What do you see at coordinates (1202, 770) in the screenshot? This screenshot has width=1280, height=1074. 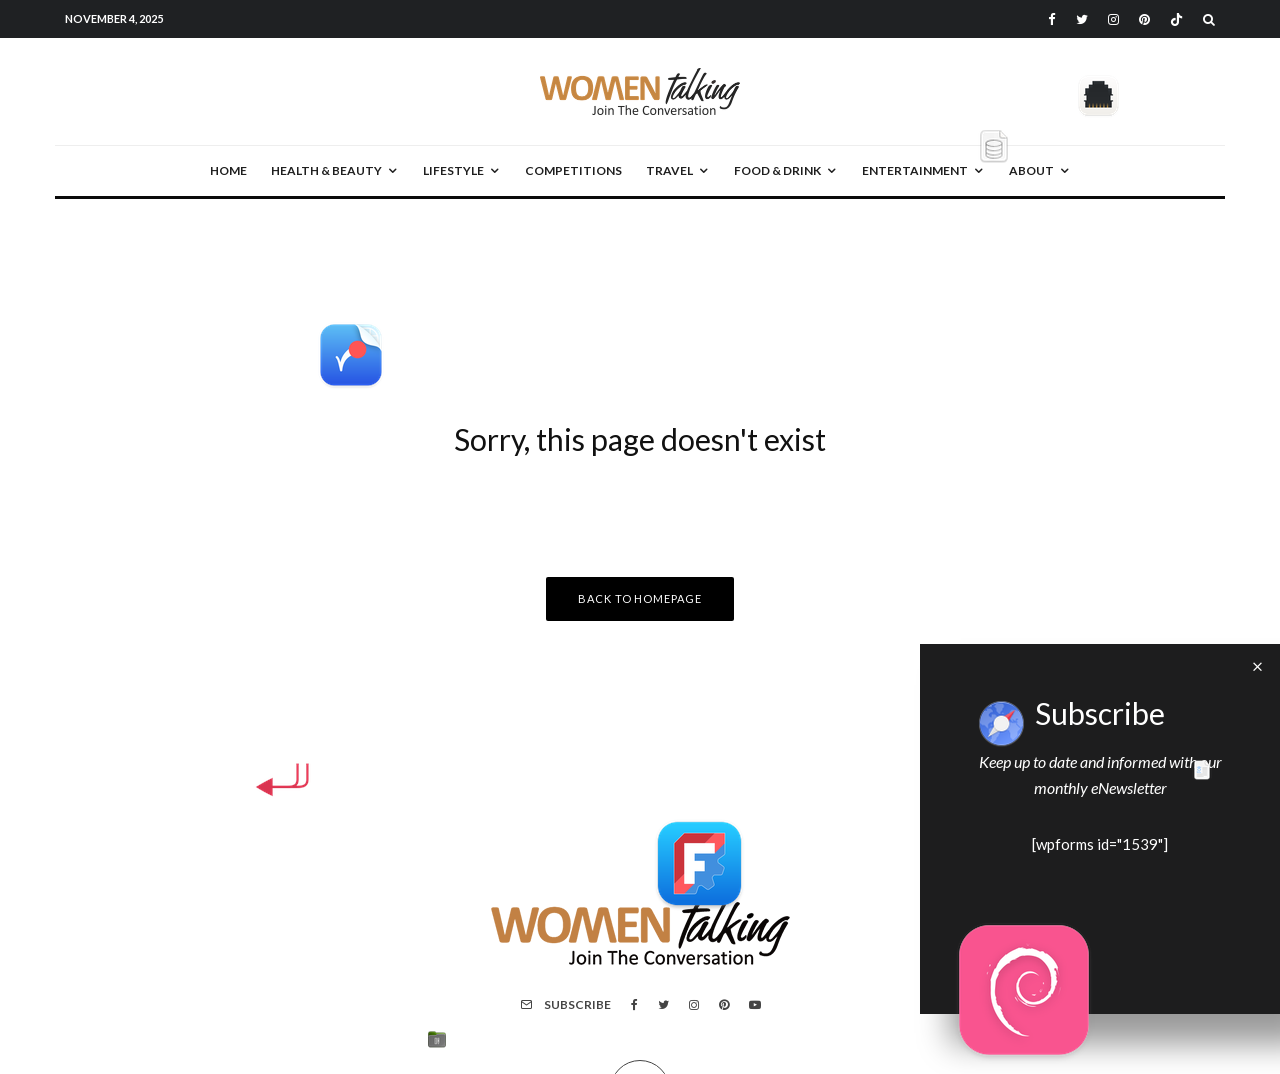 I see `open a Hangul Word Processor (.hwp) document` at bounding box center [1202, 770].